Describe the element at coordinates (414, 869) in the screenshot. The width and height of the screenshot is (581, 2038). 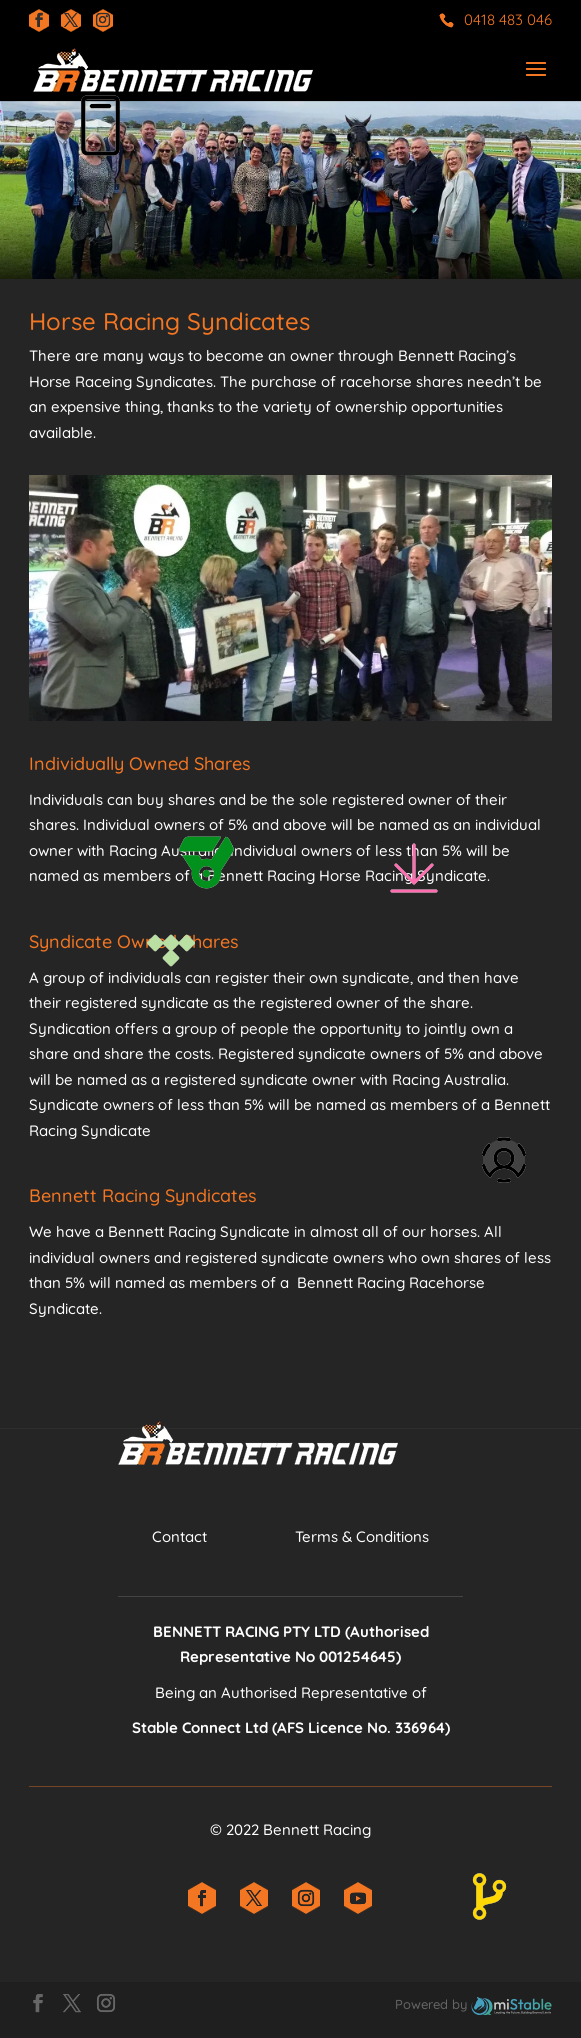
I see `download a file` at that location.